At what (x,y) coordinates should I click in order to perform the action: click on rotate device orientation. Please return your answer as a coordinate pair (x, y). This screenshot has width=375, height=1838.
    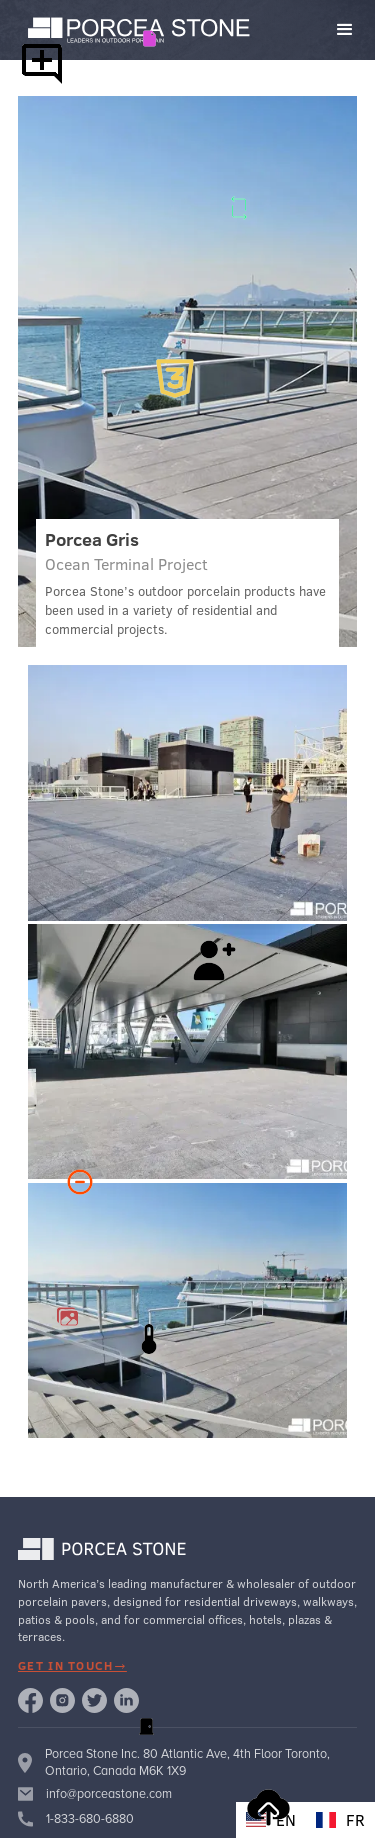
    Looking at the image, I should click on (239, 208).